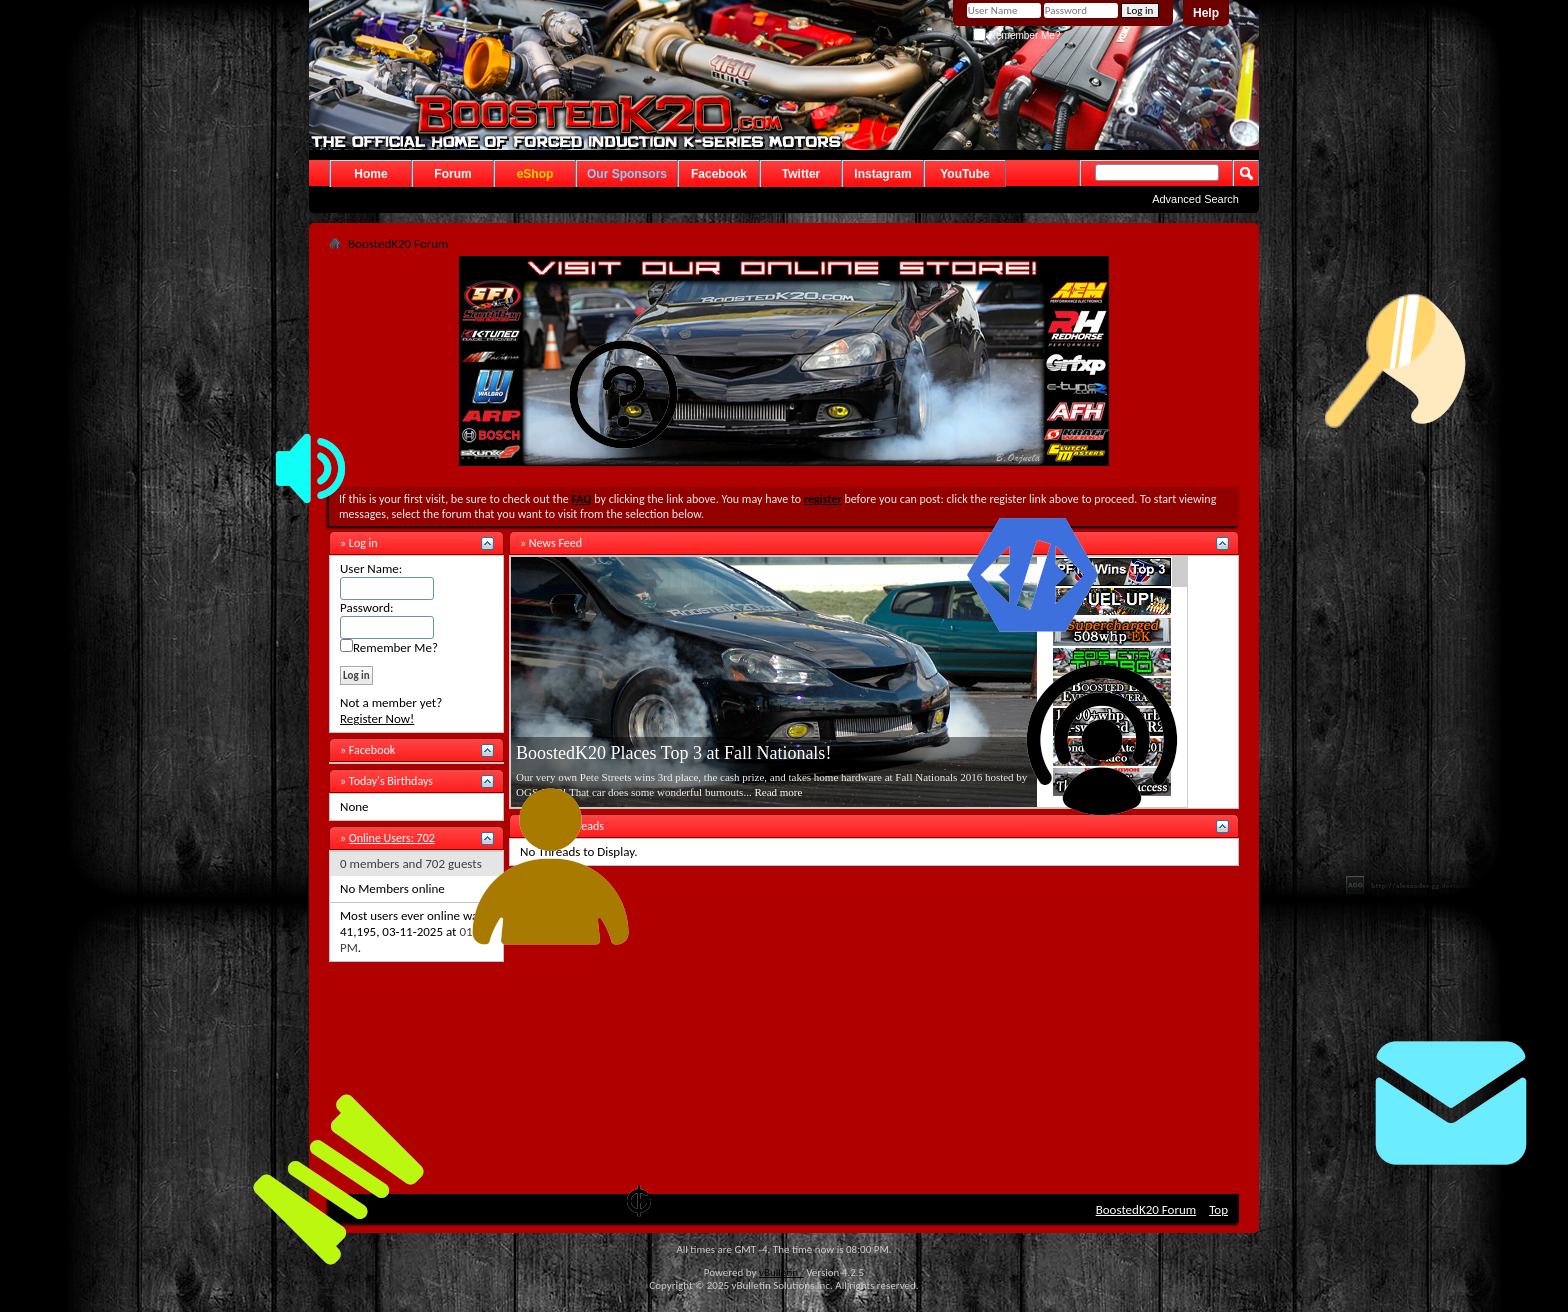 This screenshot has height=1312, width=1568. What do you see at coordinates (550, 866) in the screenshot?
I see `view your profile` at bounding box center [550, 866].